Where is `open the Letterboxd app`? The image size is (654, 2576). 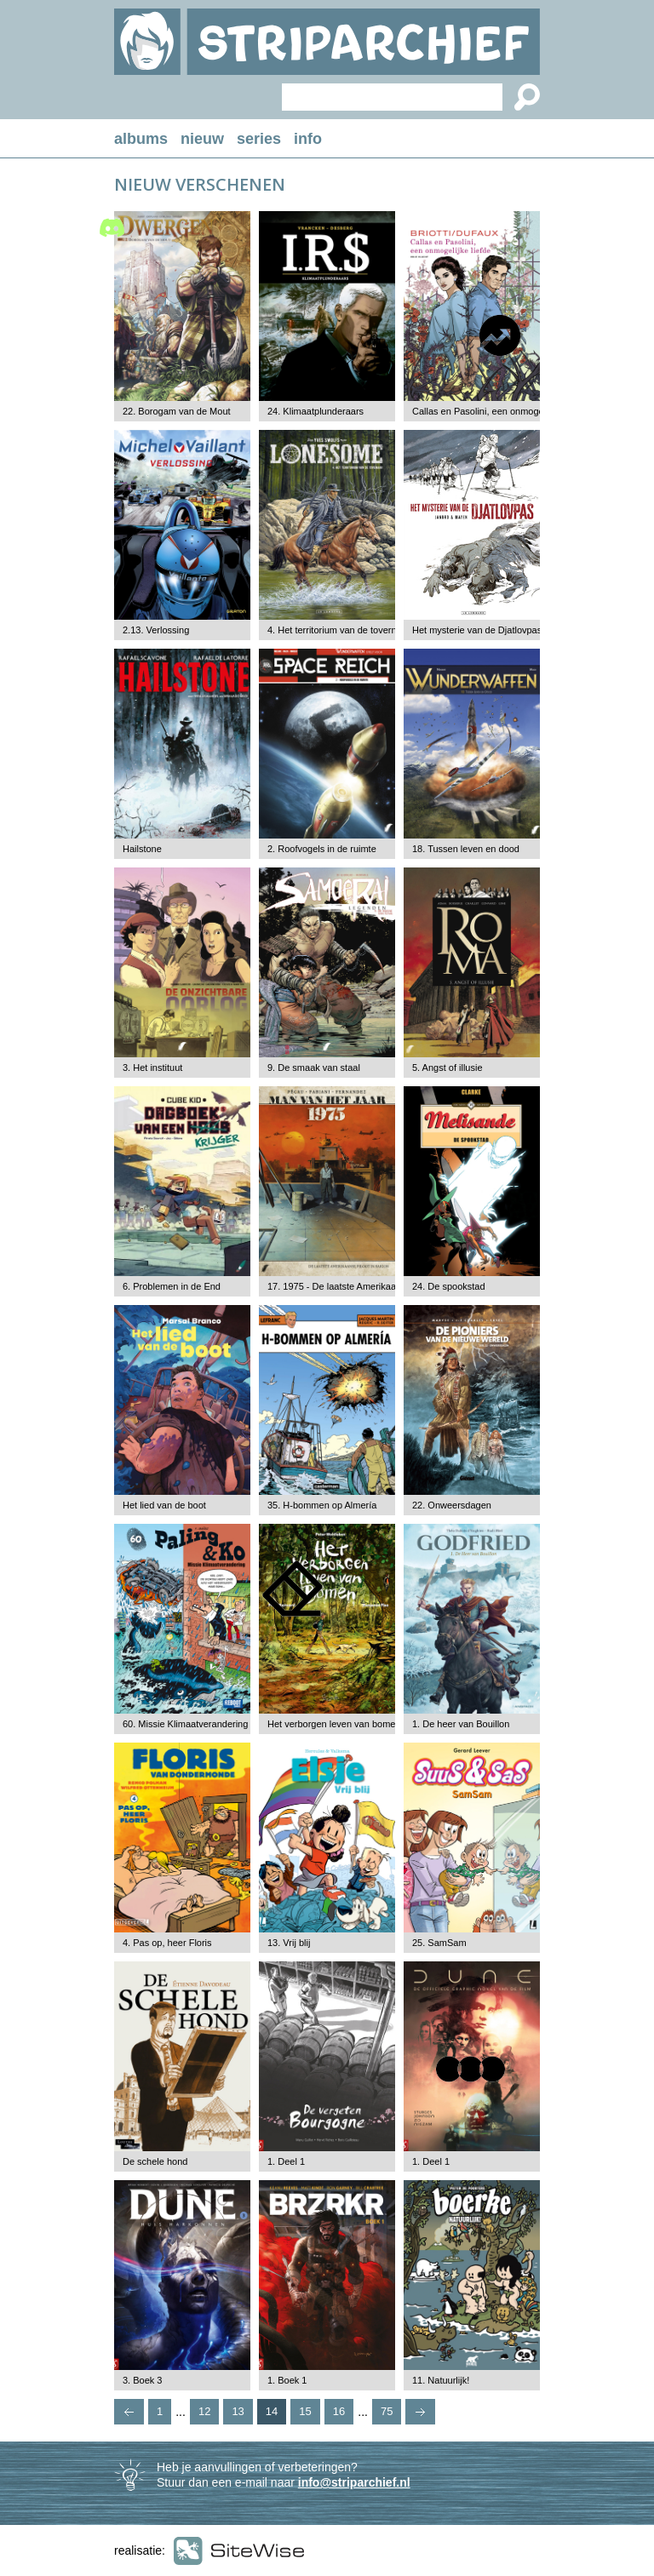
open the Letterboxd app is located at coordinates (470, 2069).